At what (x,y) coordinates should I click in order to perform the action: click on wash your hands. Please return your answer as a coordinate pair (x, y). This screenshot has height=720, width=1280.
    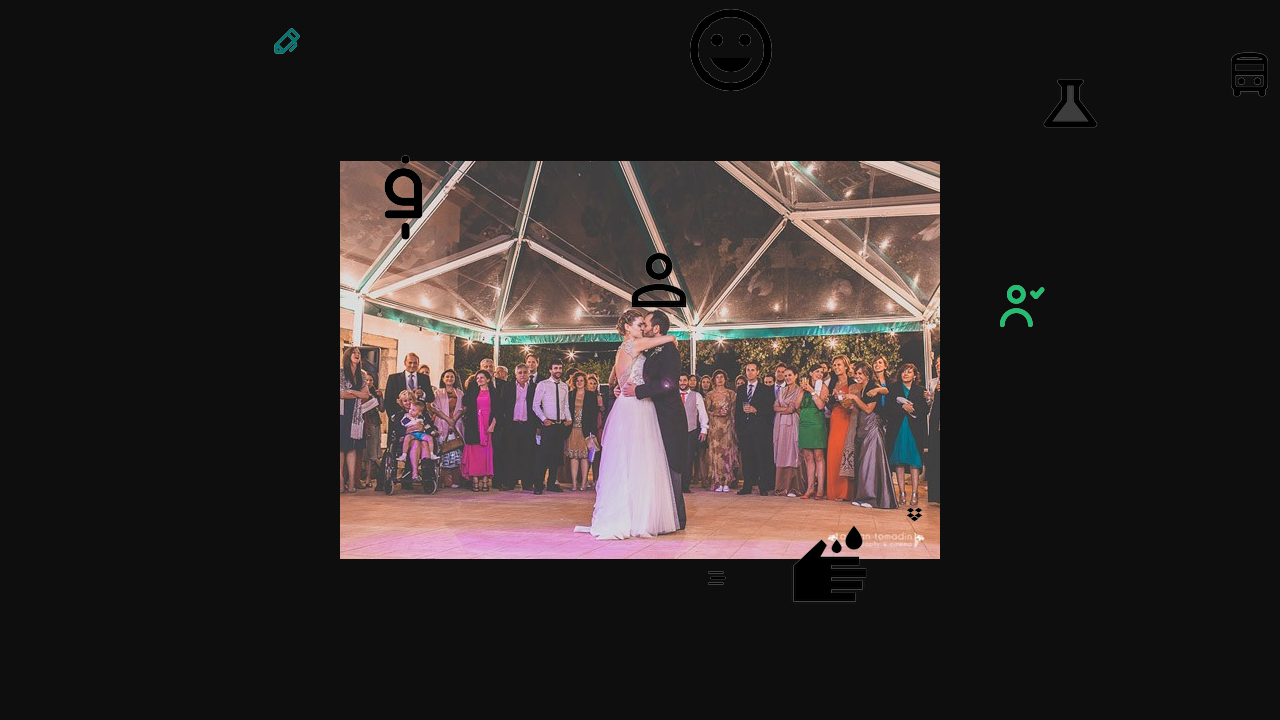
    Looking at the image, I should click on (831, 563).